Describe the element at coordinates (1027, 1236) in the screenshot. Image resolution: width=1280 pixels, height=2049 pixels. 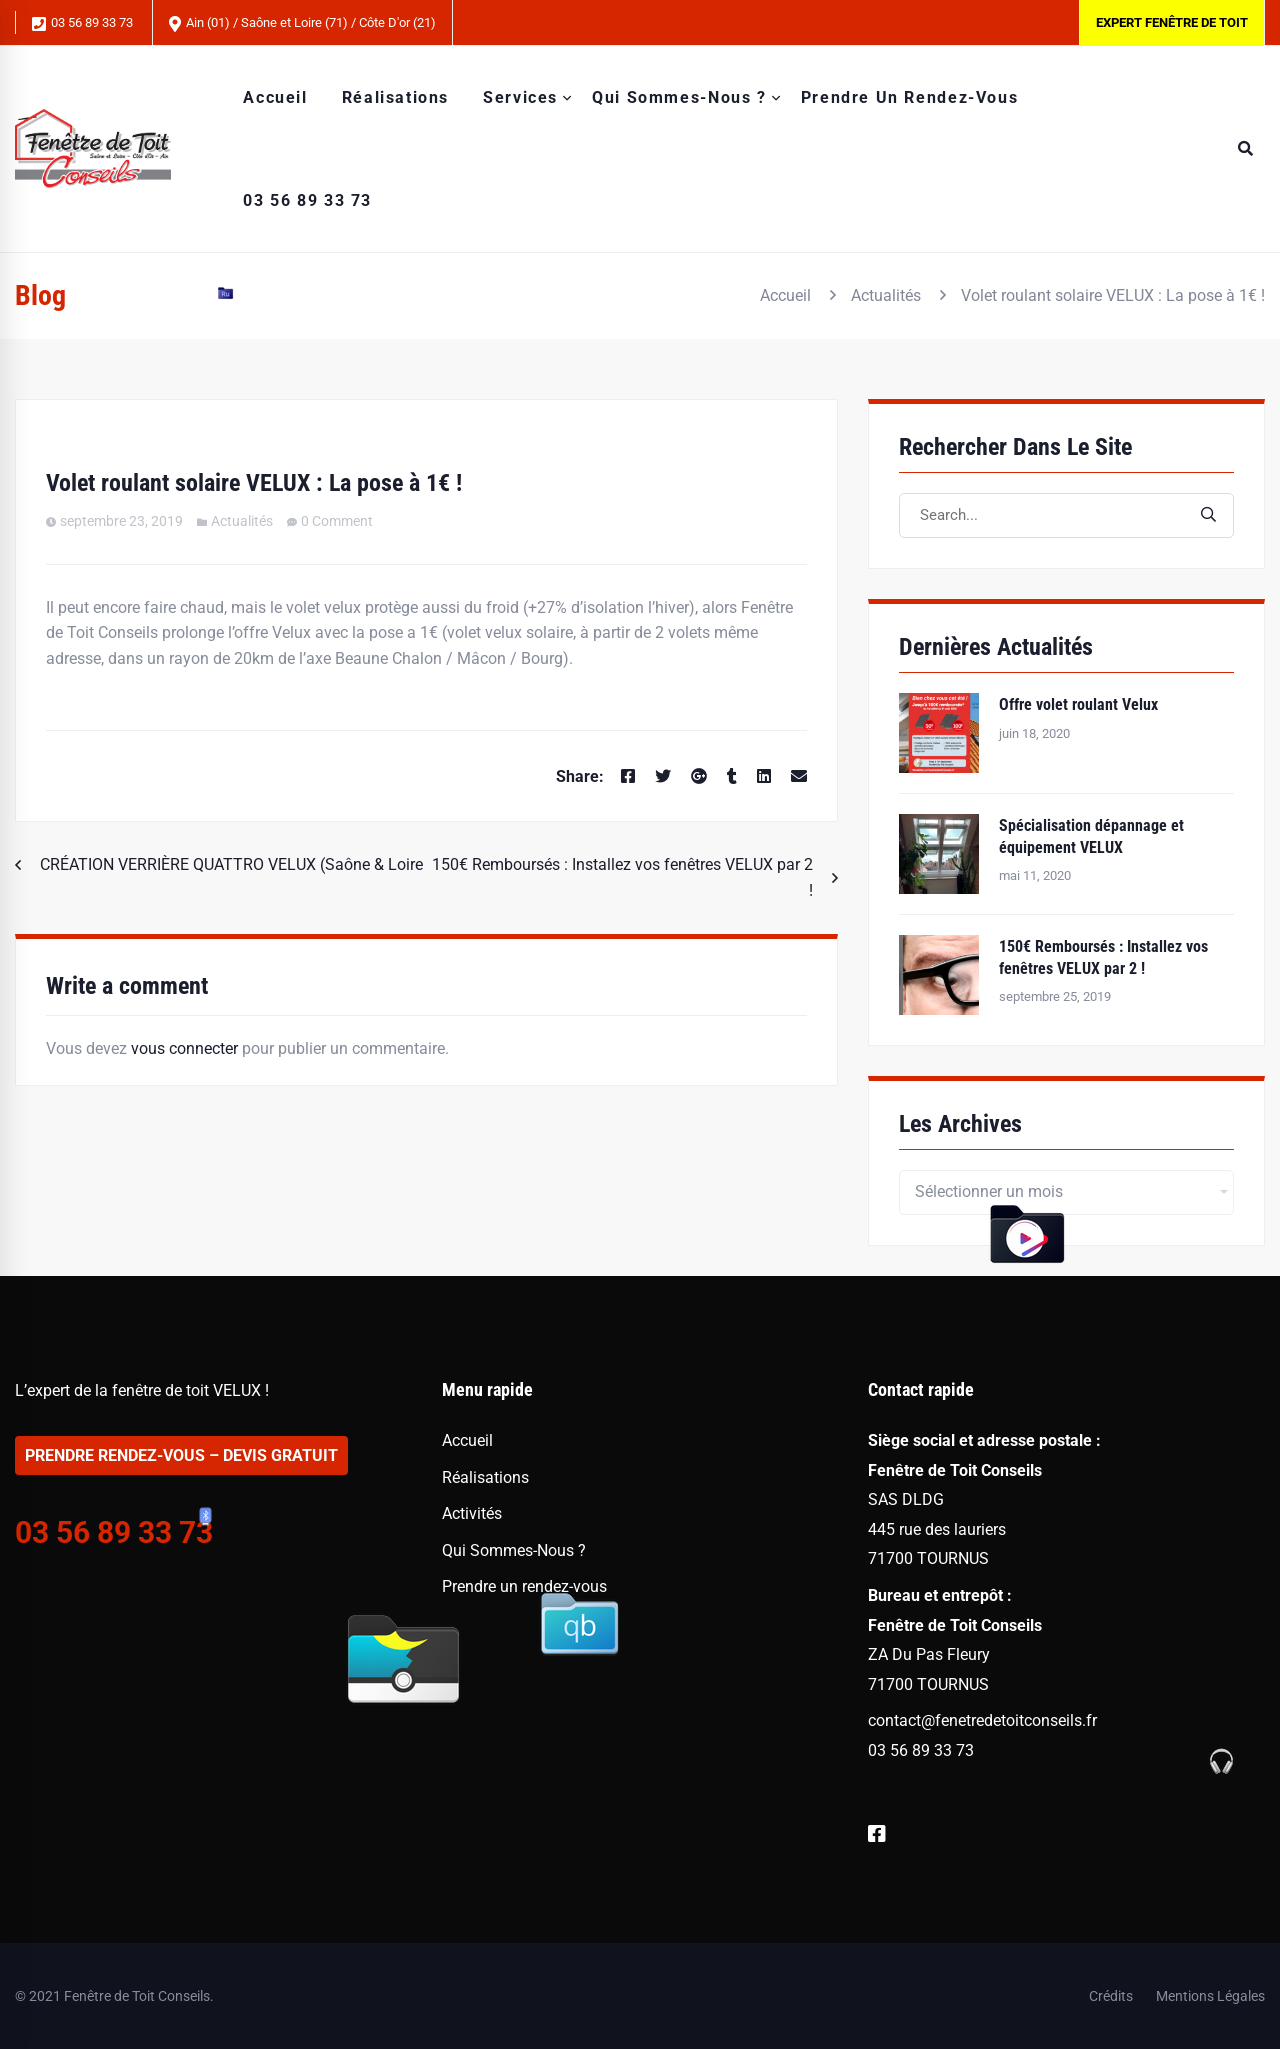
I see `folder containing youtube music vanced app files` at that location.